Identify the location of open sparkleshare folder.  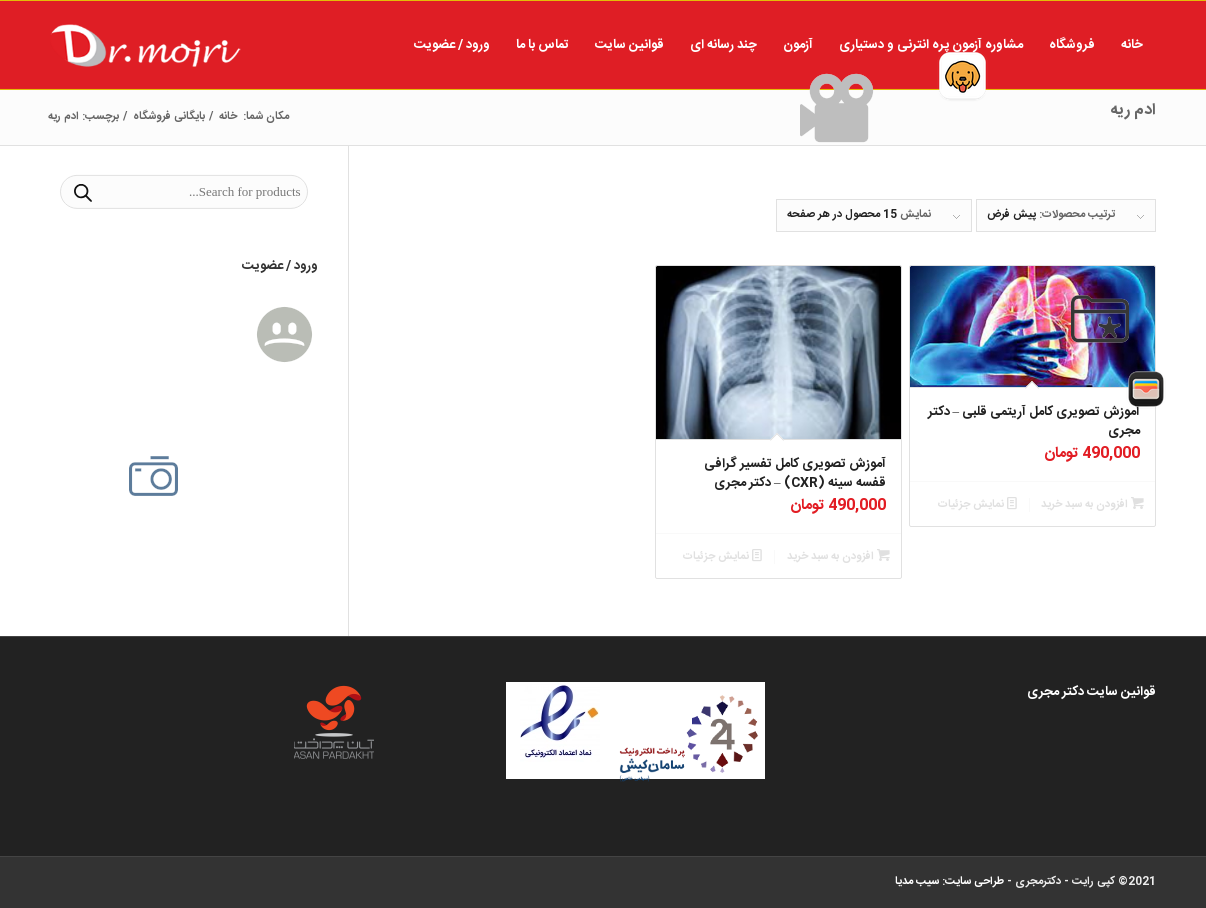
(1100, 317).